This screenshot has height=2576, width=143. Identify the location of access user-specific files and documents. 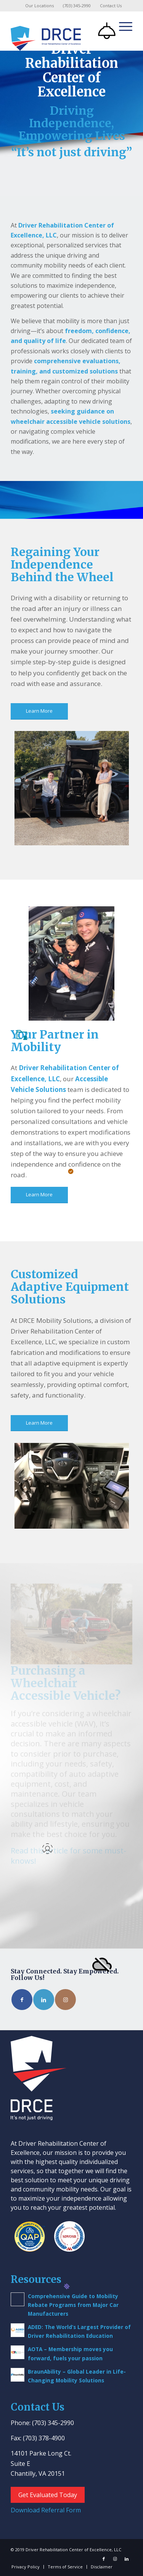
(22, 1034).